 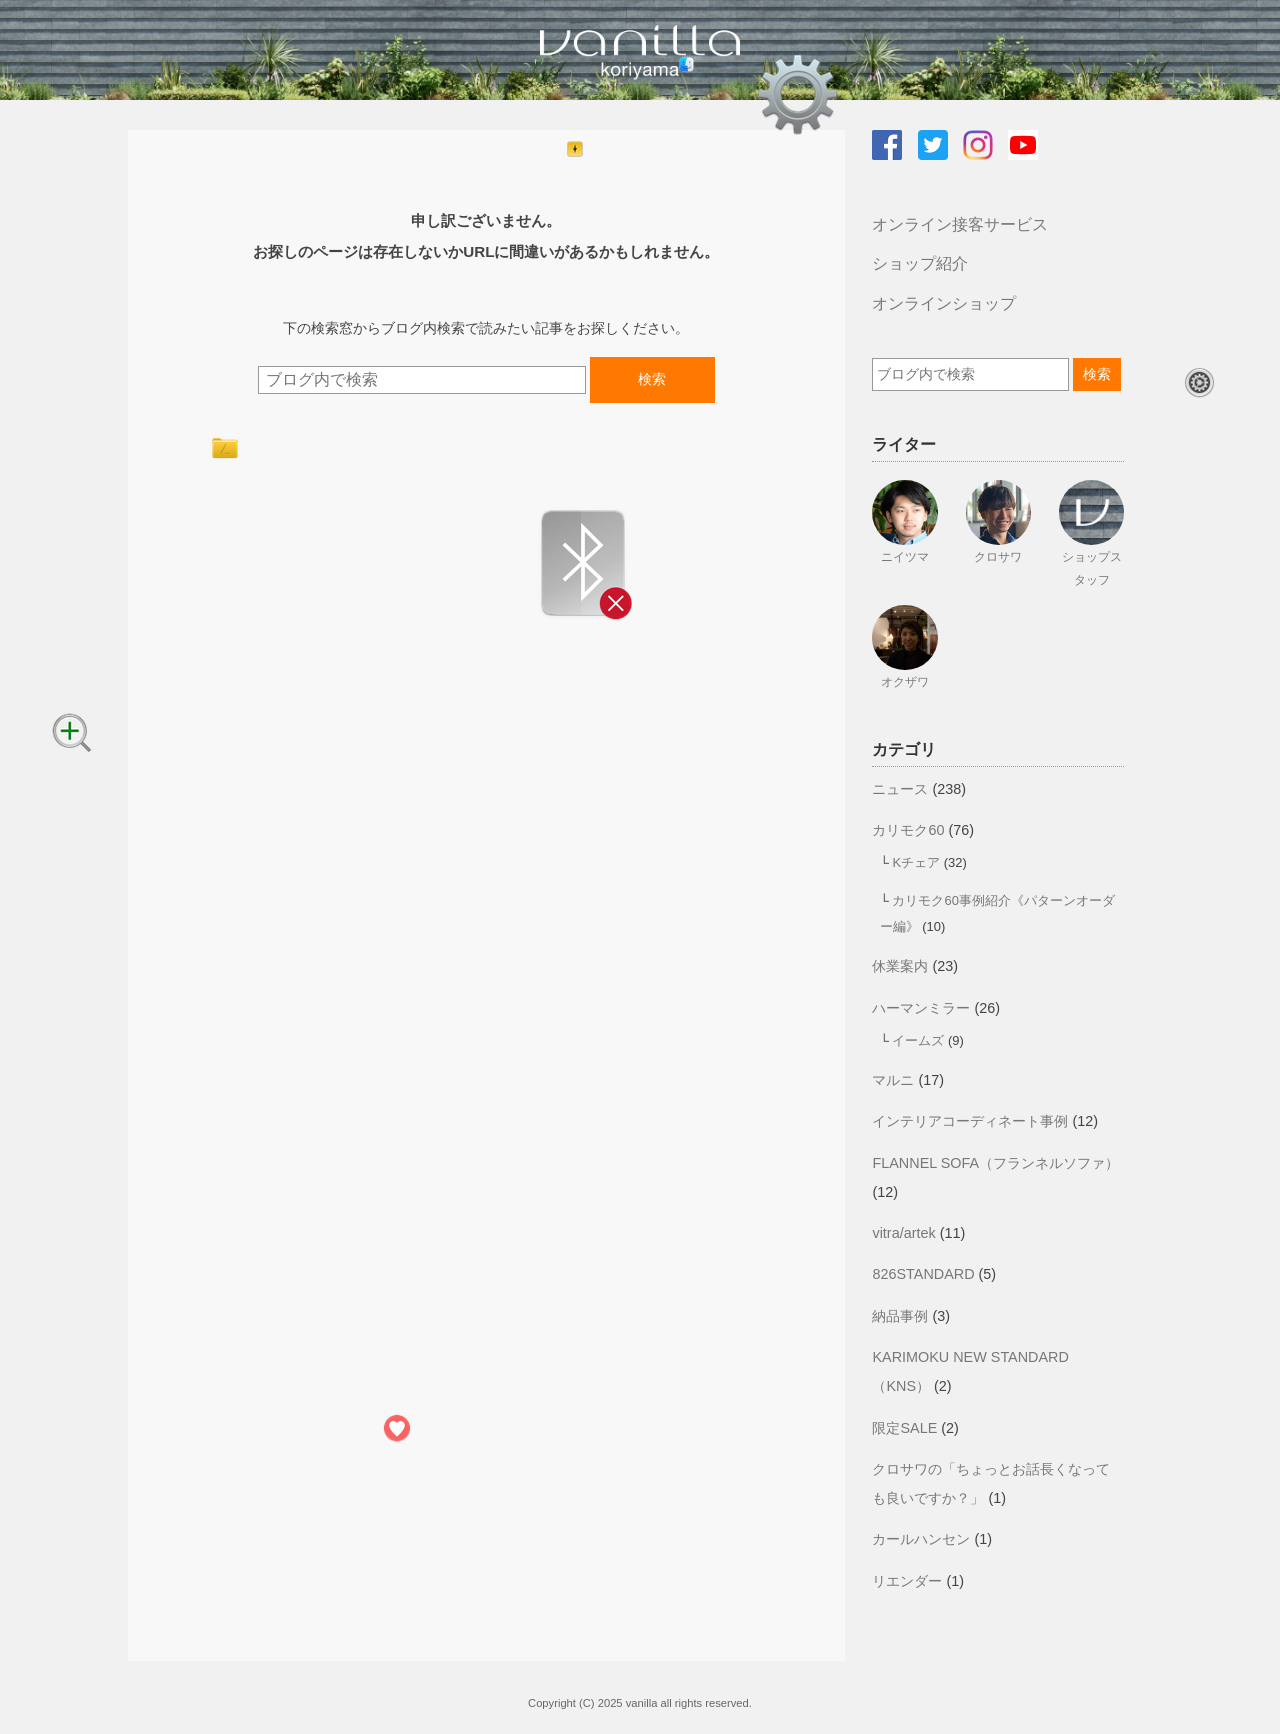 What do you see at coordinates (798, 95) in the screenshot?
I see `access advanced settings` at bounding box center [798, 95].